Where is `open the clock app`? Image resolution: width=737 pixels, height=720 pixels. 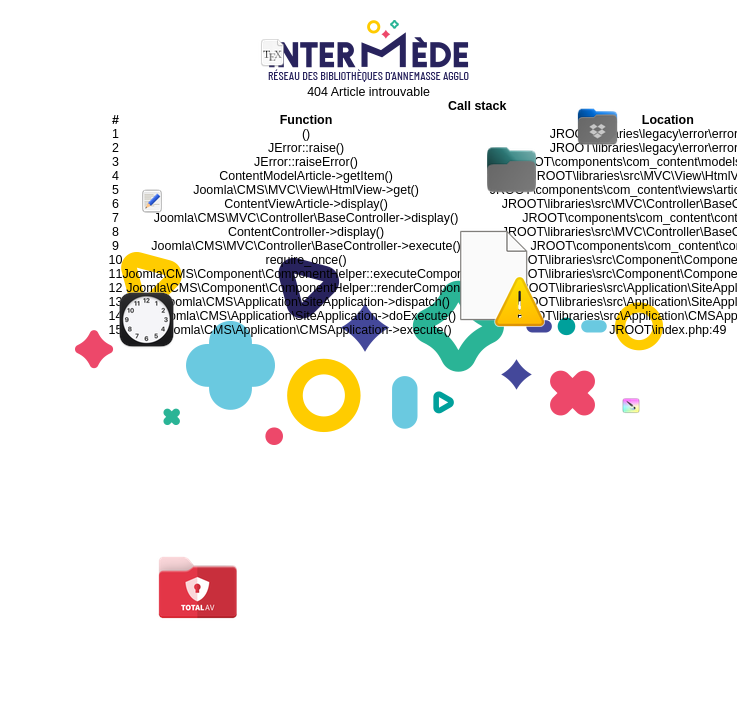 open the clock app is located at coordinates (146, 319).